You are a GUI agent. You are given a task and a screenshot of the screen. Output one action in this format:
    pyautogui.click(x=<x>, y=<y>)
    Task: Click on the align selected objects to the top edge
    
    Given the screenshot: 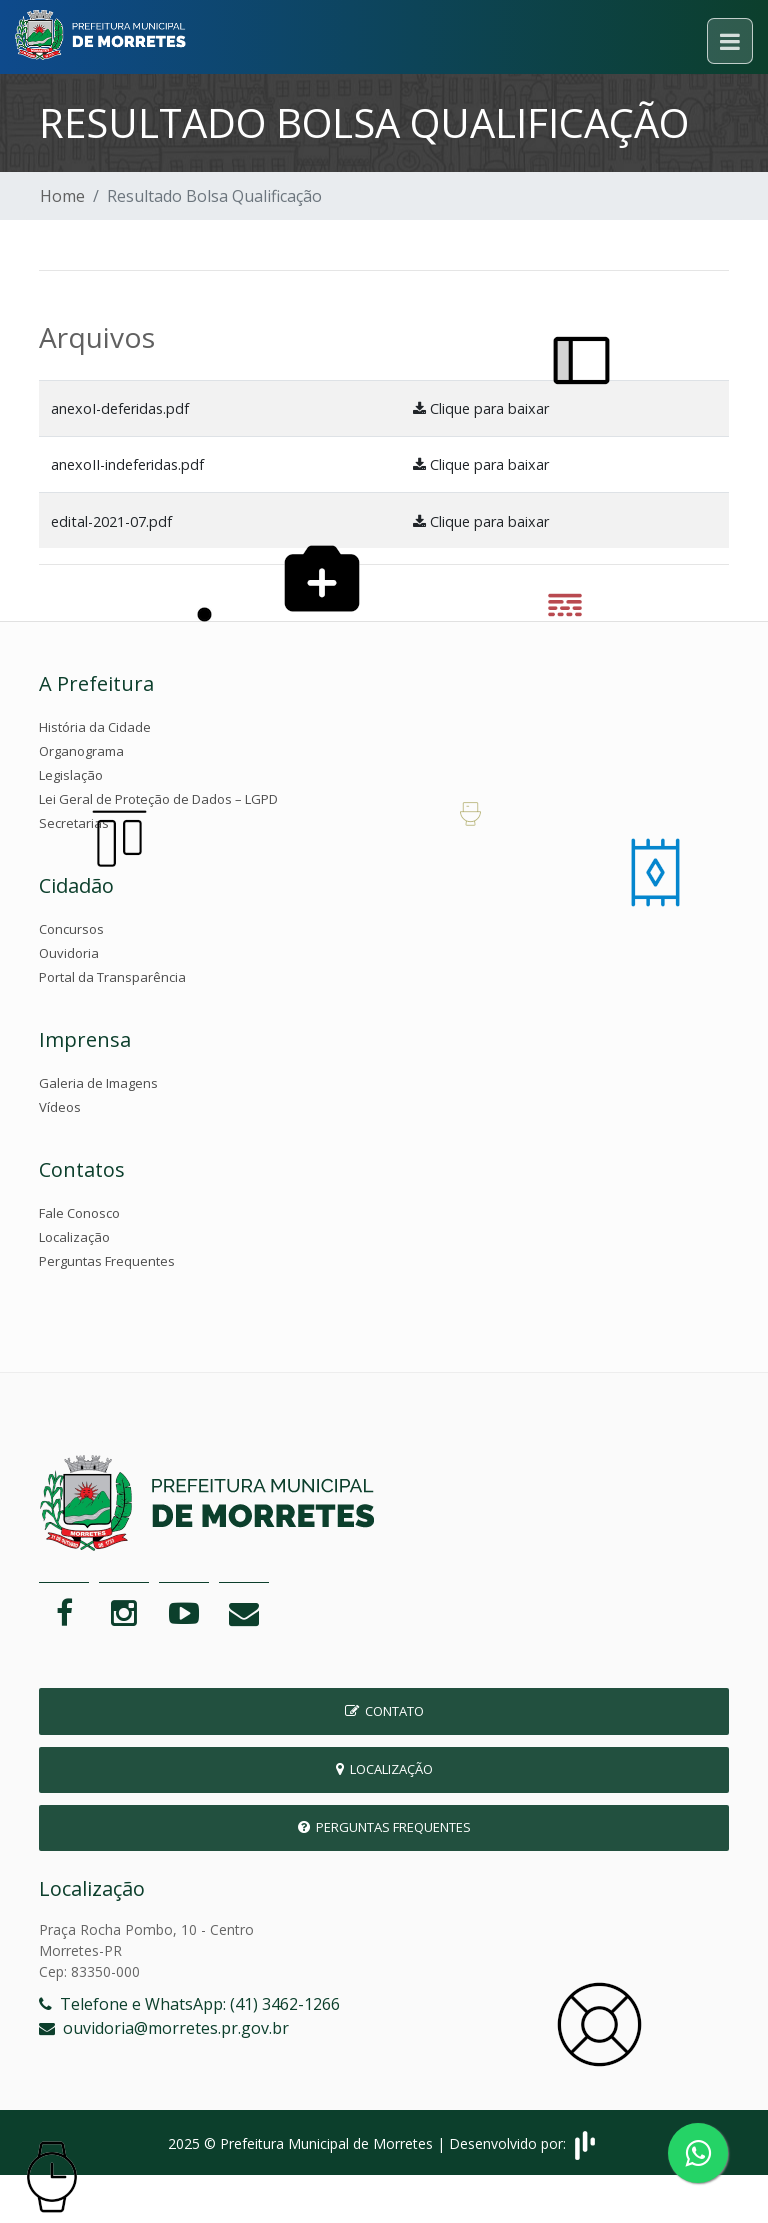 What is the action you would take?
    pyautogui.click(x=119, y=837)
    